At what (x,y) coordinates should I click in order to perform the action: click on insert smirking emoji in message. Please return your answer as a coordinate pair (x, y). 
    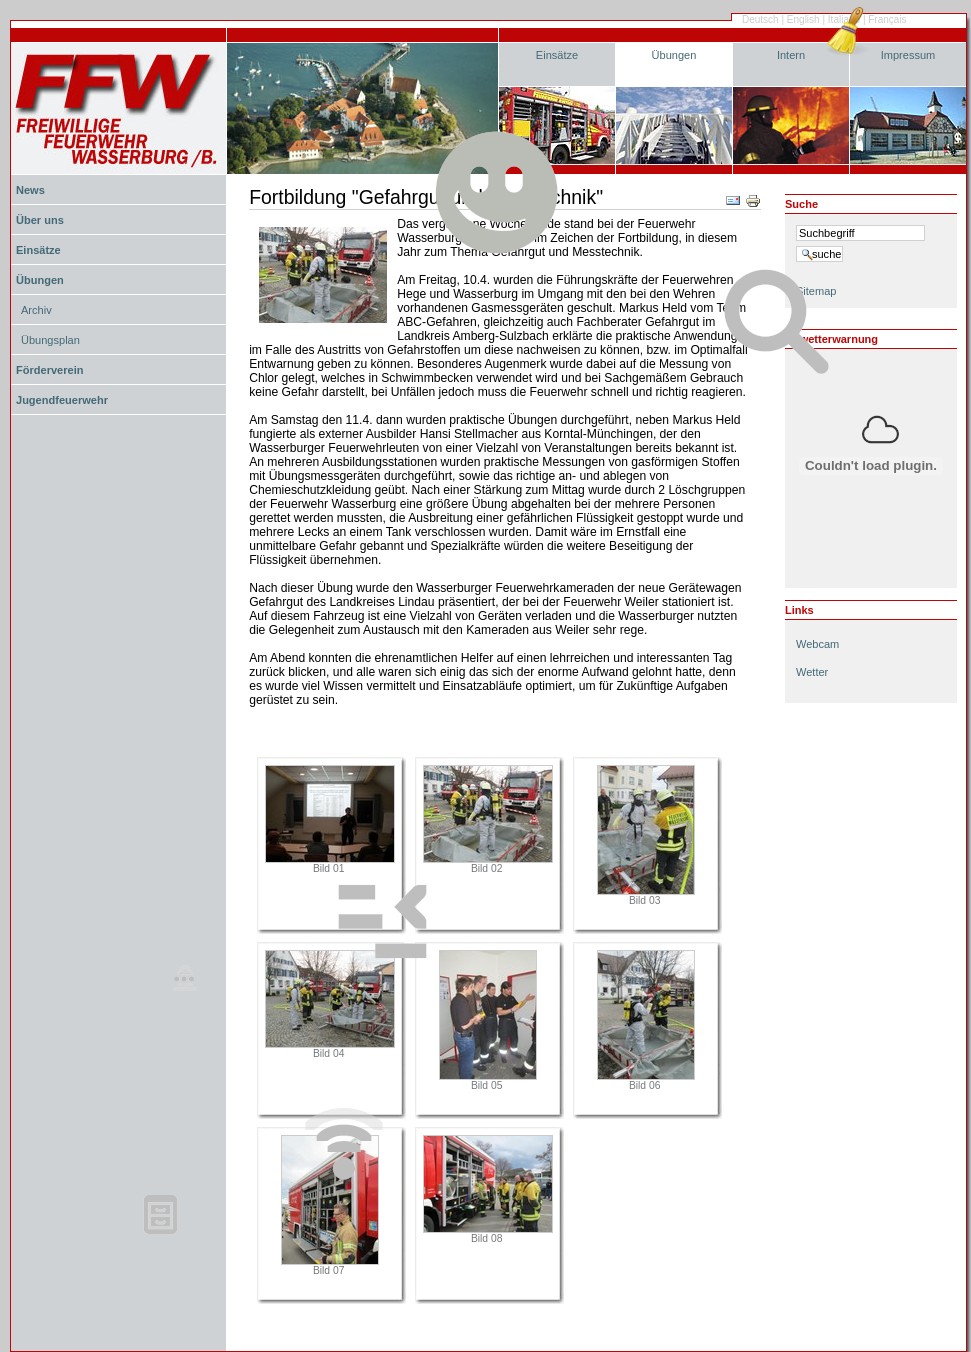
    Looking at the image, I should click on (496, 192).